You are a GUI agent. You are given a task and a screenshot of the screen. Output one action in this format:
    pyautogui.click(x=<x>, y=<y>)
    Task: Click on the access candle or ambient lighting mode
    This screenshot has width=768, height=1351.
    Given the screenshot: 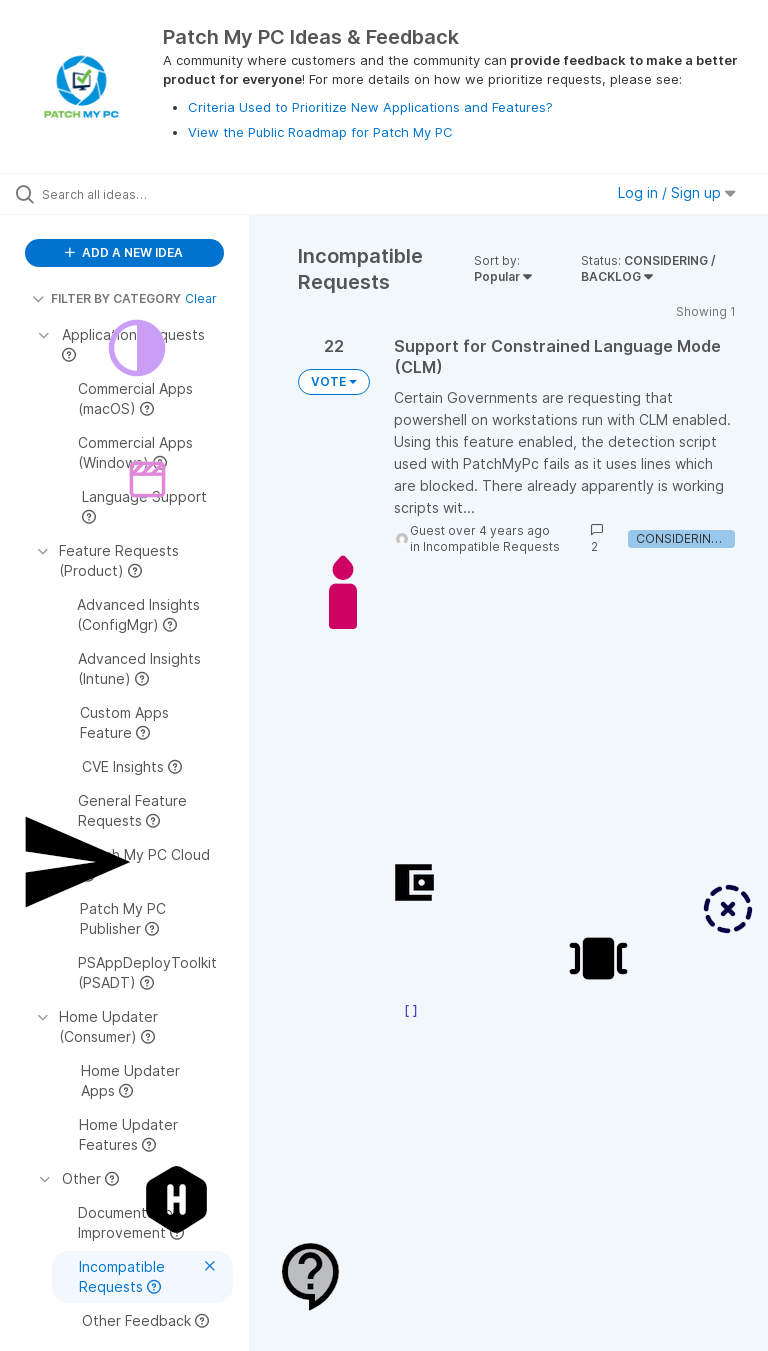 What is the action you would take?
    pyautogui.click(x=343, y=594)
    